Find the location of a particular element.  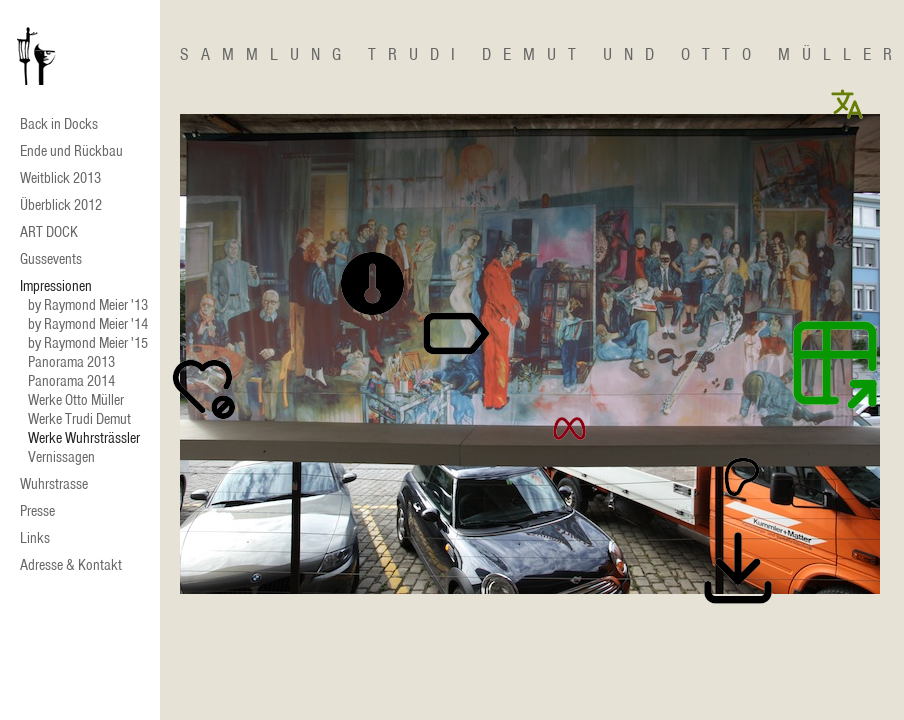

add a label or tag to an item is located at coordinates (454, 333).